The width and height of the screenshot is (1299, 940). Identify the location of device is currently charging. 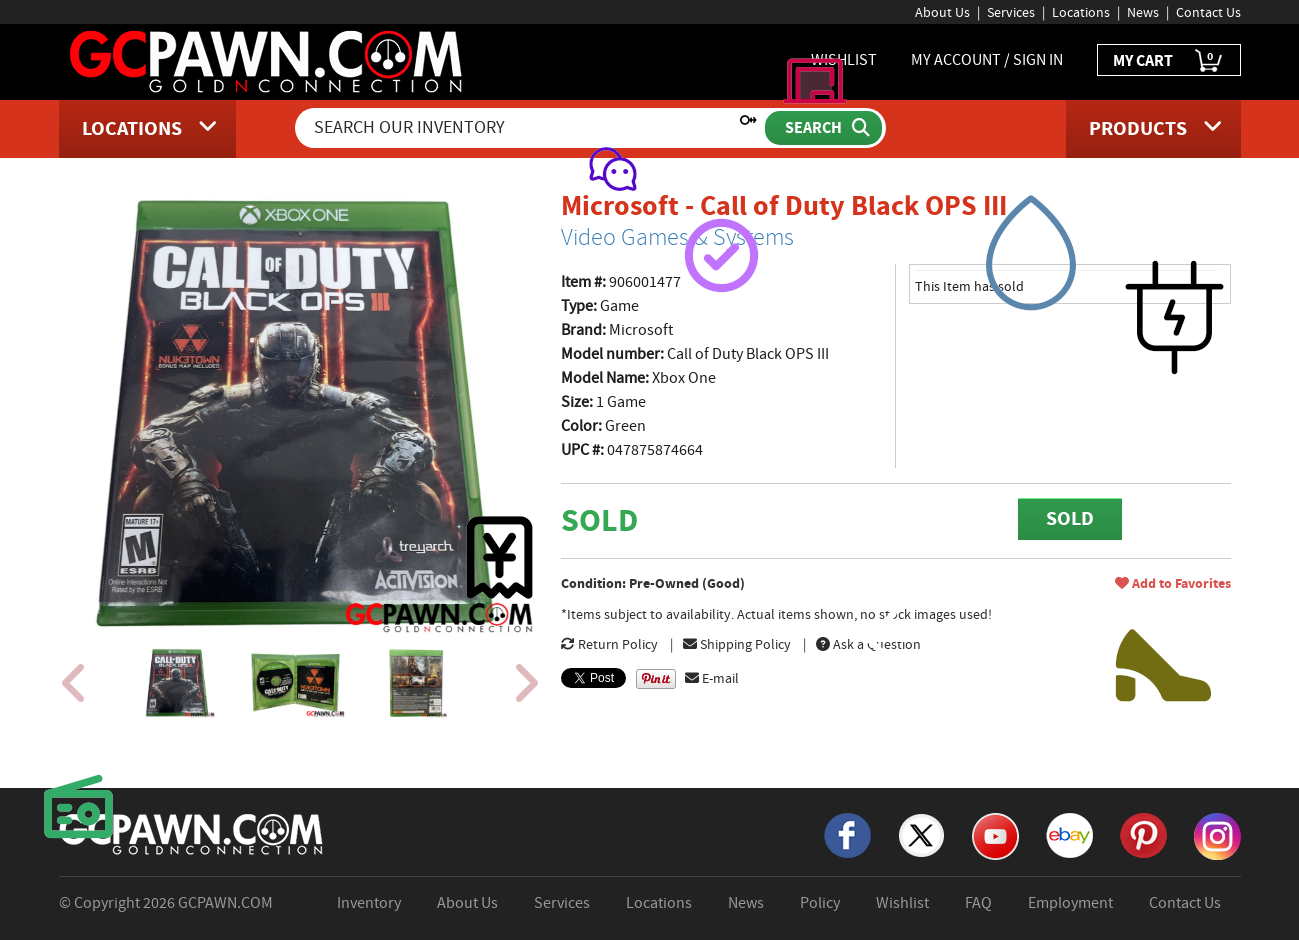
(1174, 317).